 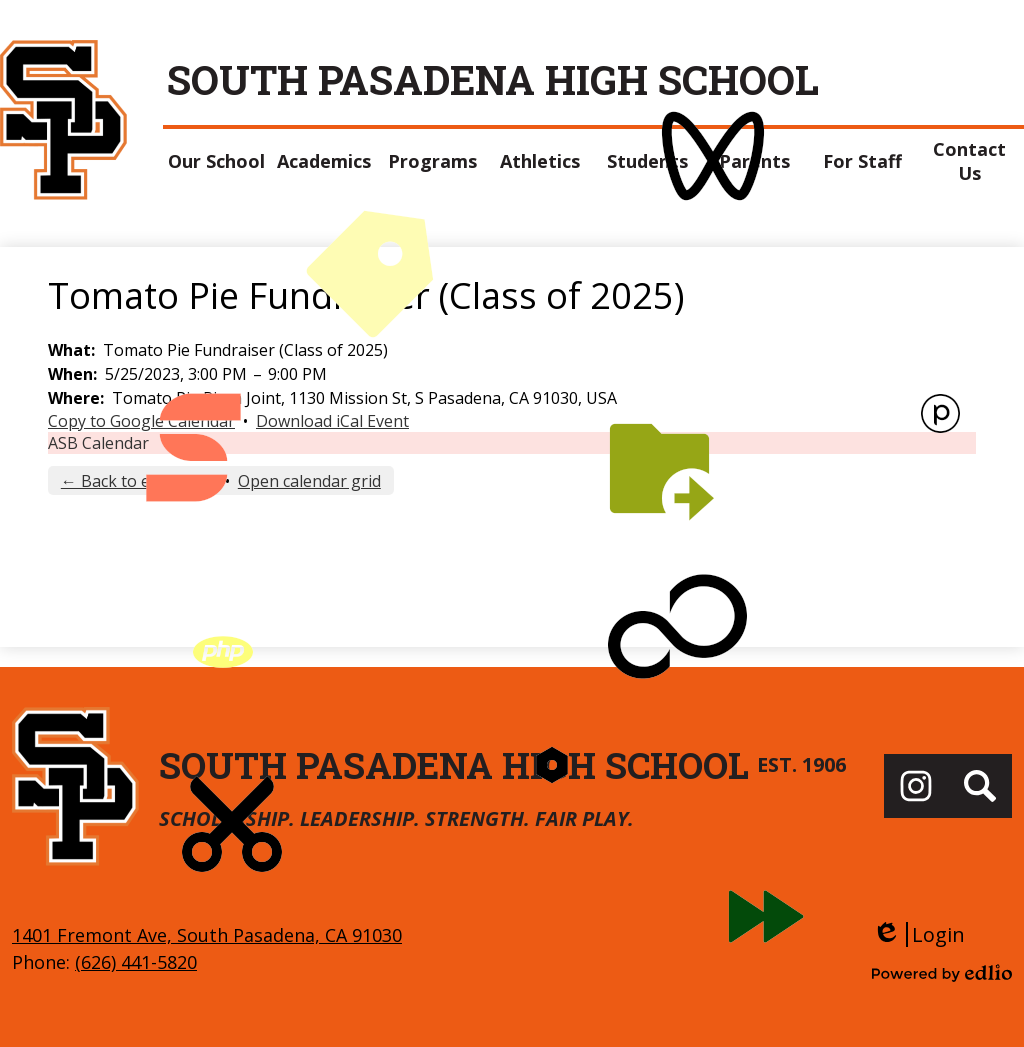 I want to click on php programming language logo, so click(x=223, y=652).